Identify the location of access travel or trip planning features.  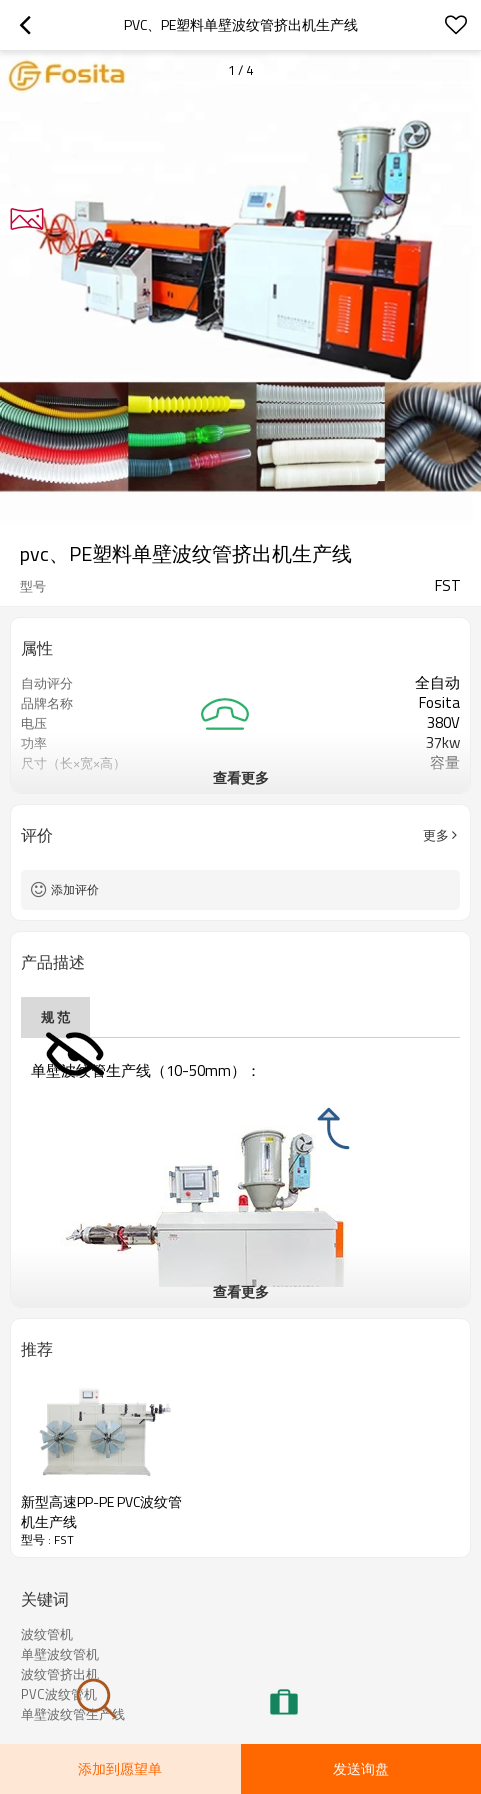
(284, 1703).